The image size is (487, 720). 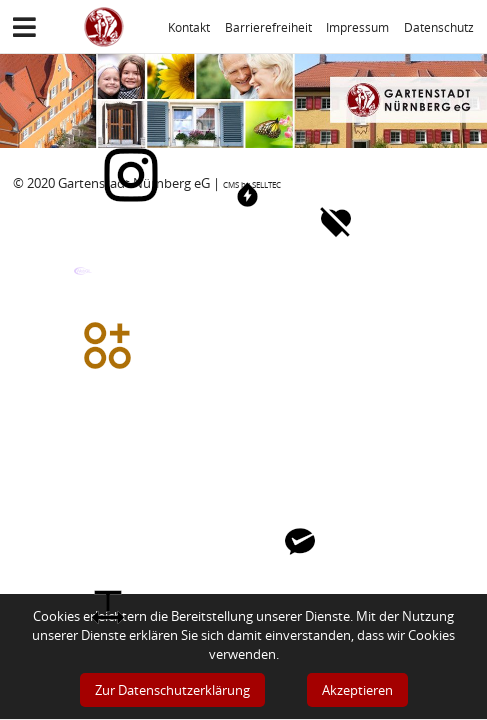 What do you see at coordinates (247, 195) in the screenshot?
I see `hydroelectric power or water energy indicator` at bounding box center [247, 195].